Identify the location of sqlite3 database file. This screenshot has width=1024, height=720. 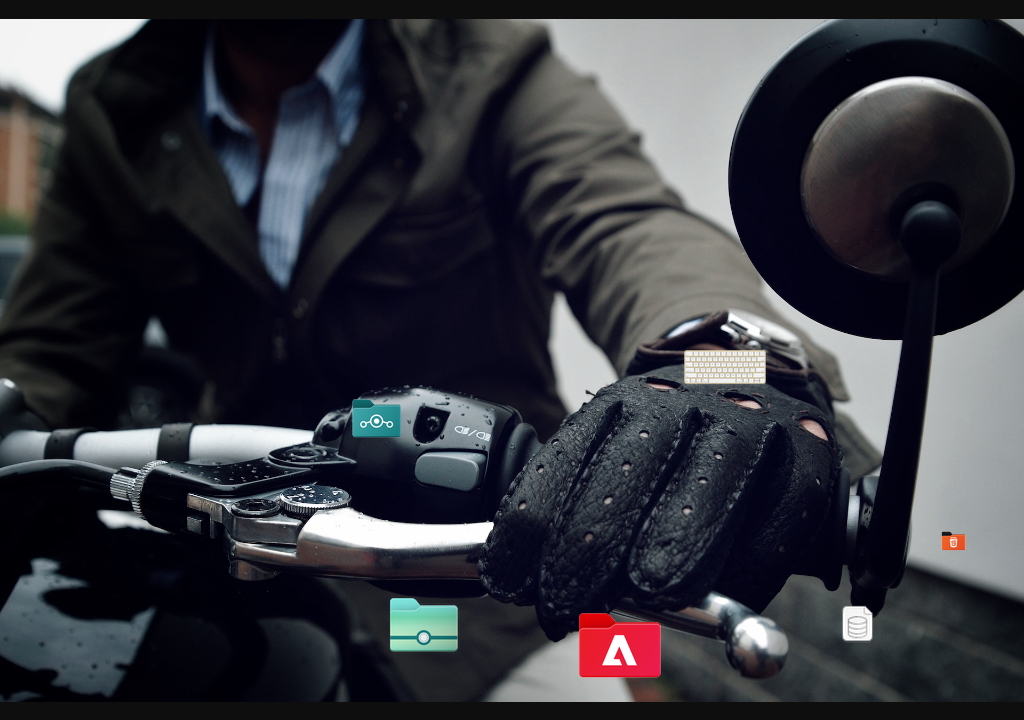
(857, 623).